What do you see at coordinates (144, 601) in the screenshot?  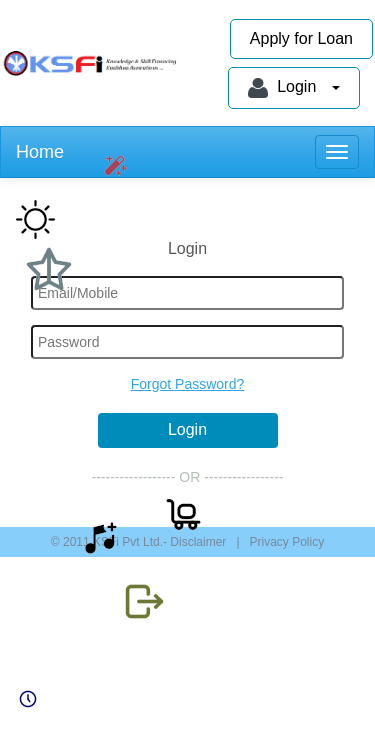 I see `log out of your account` at bounding box center [144, 601].